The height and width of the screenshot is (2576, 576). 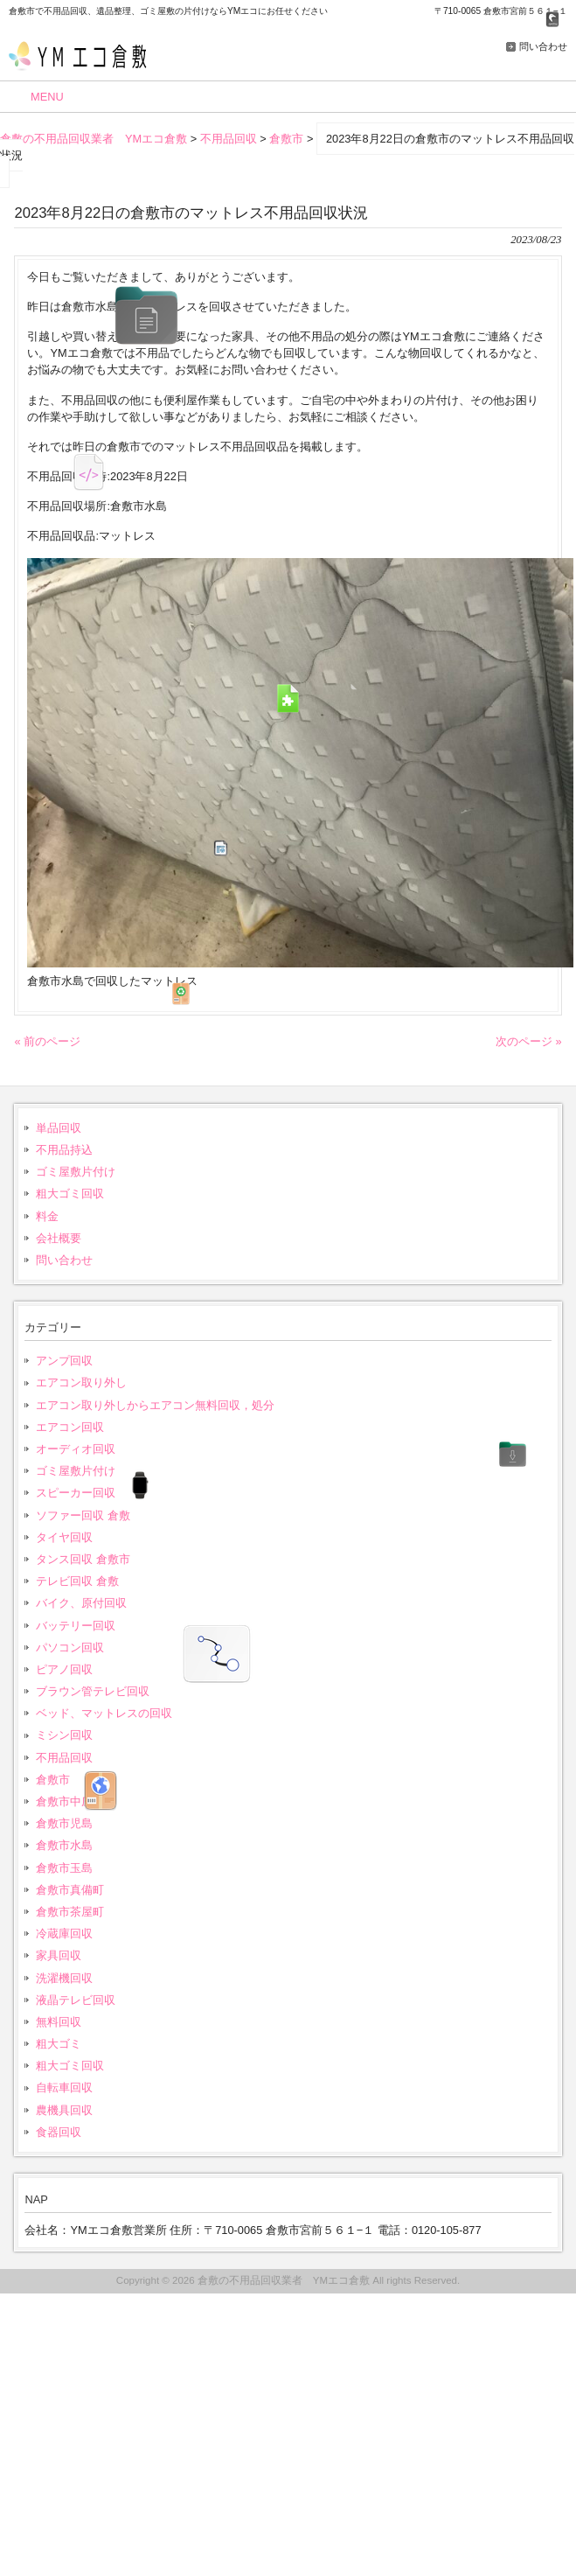 I want to click on open your downloads folder, so click(x=512, y=1454).